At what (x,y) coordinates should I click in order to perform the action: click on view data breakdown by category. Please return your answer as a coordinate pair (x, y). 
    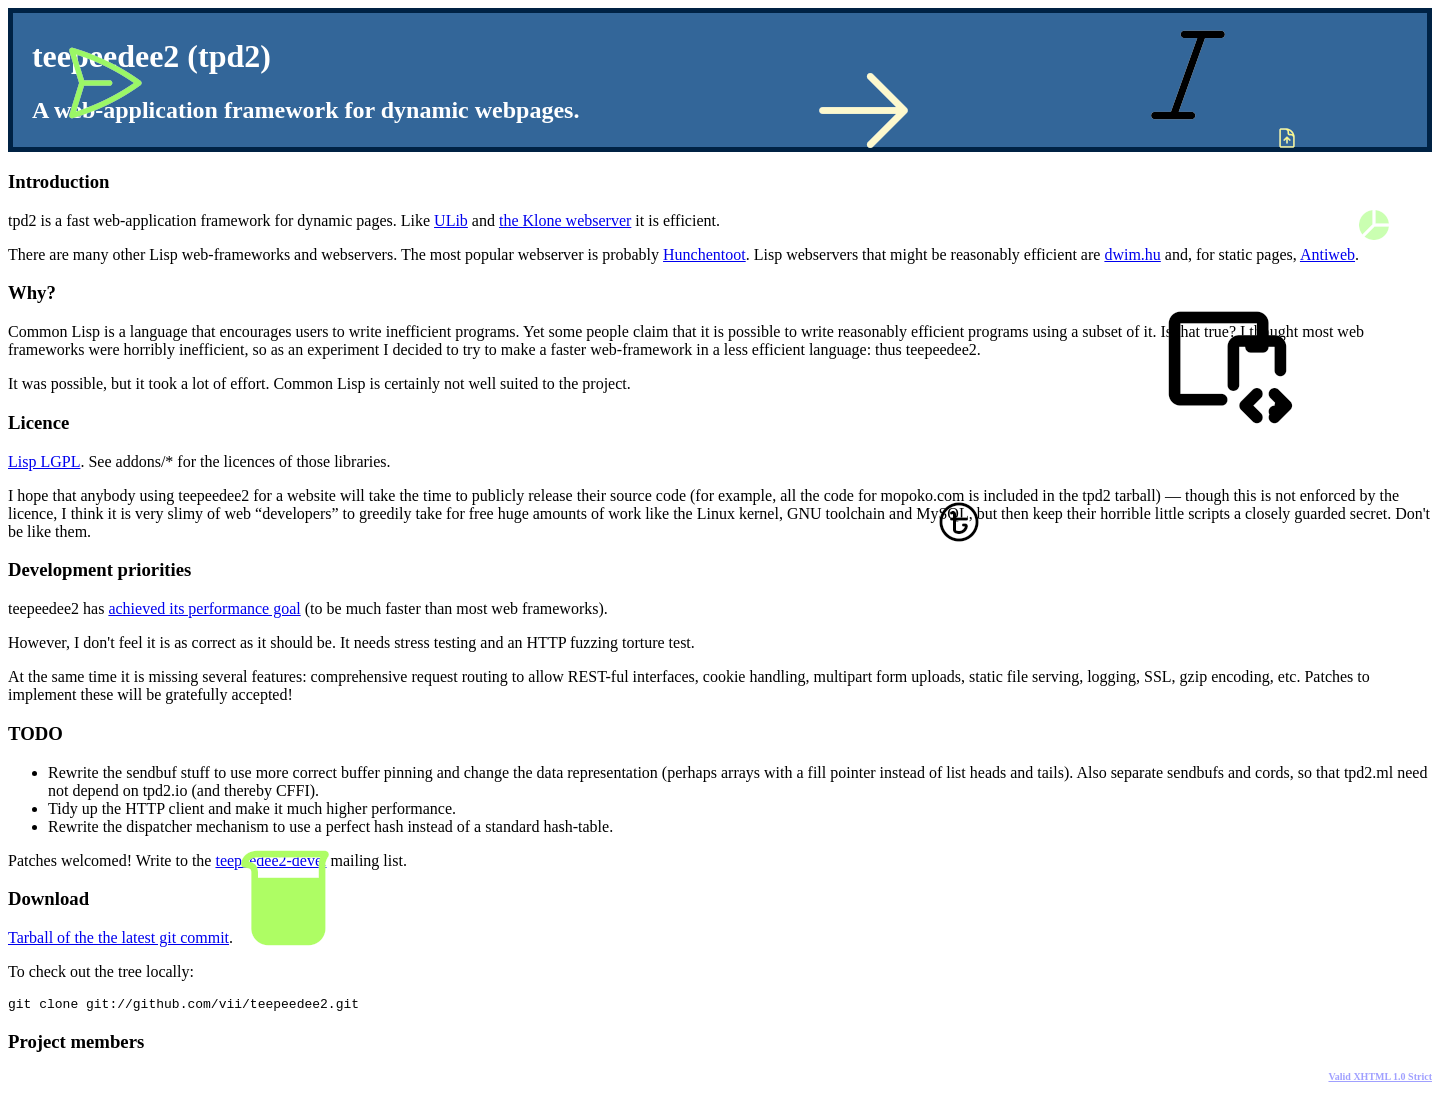
    Looking at the image, I should click on (1374, 225).